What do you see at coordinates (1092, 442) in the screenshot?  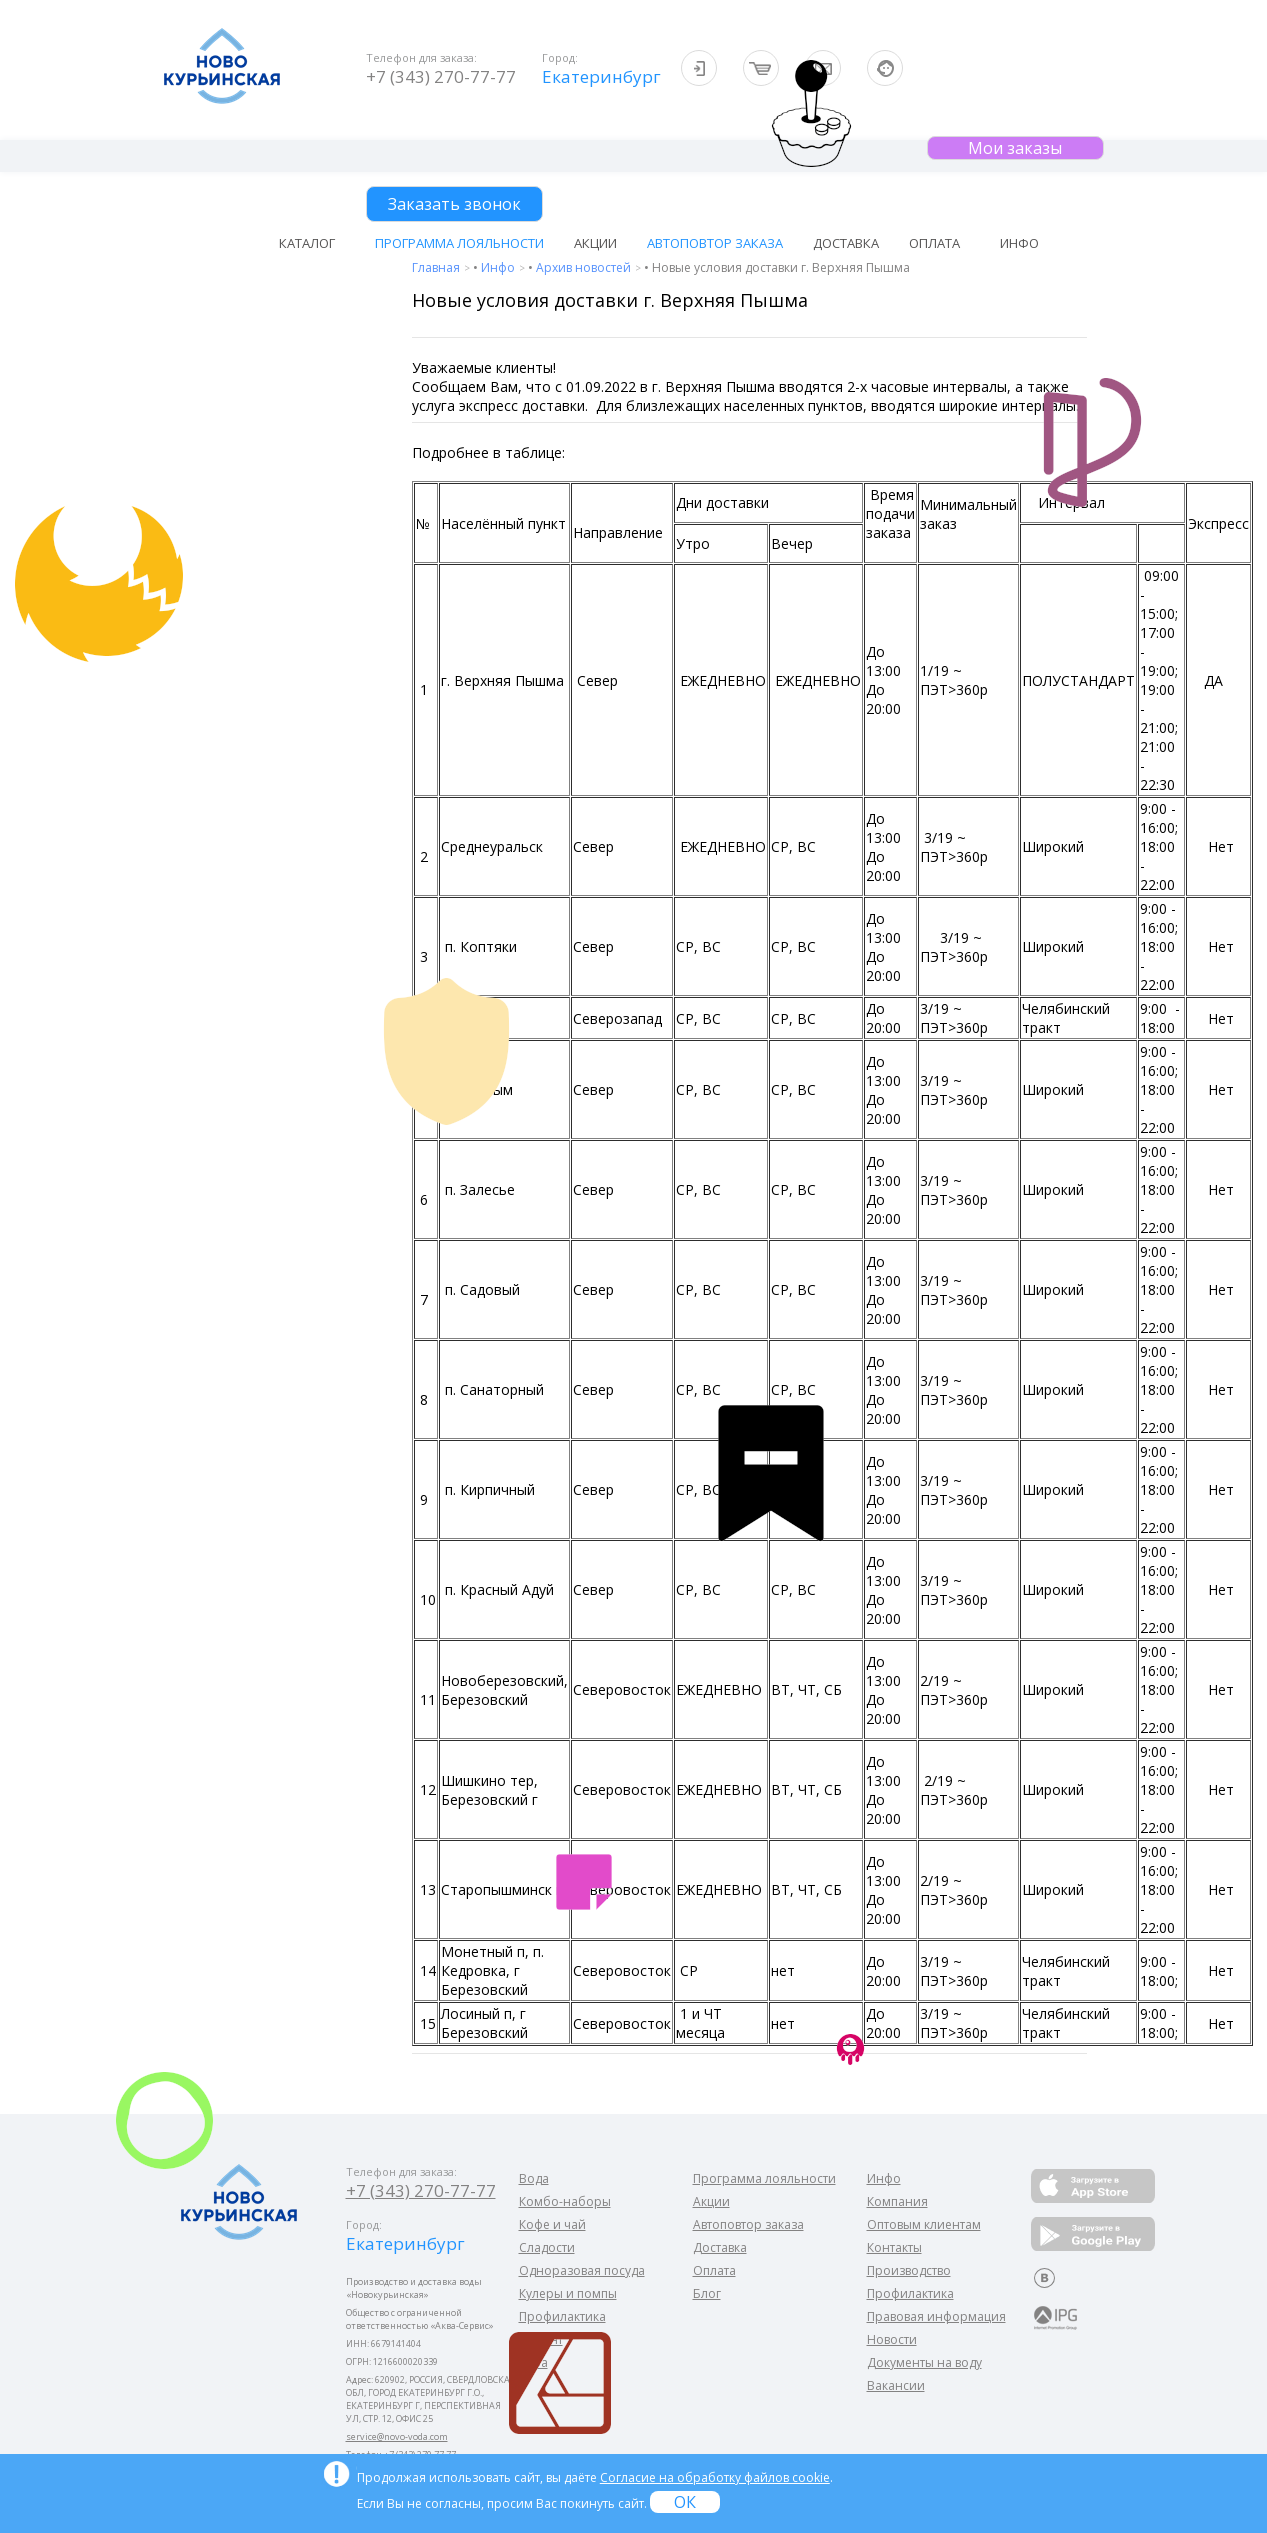 I see `open Progate coding learning platform` at bounding box center [1092, 442].